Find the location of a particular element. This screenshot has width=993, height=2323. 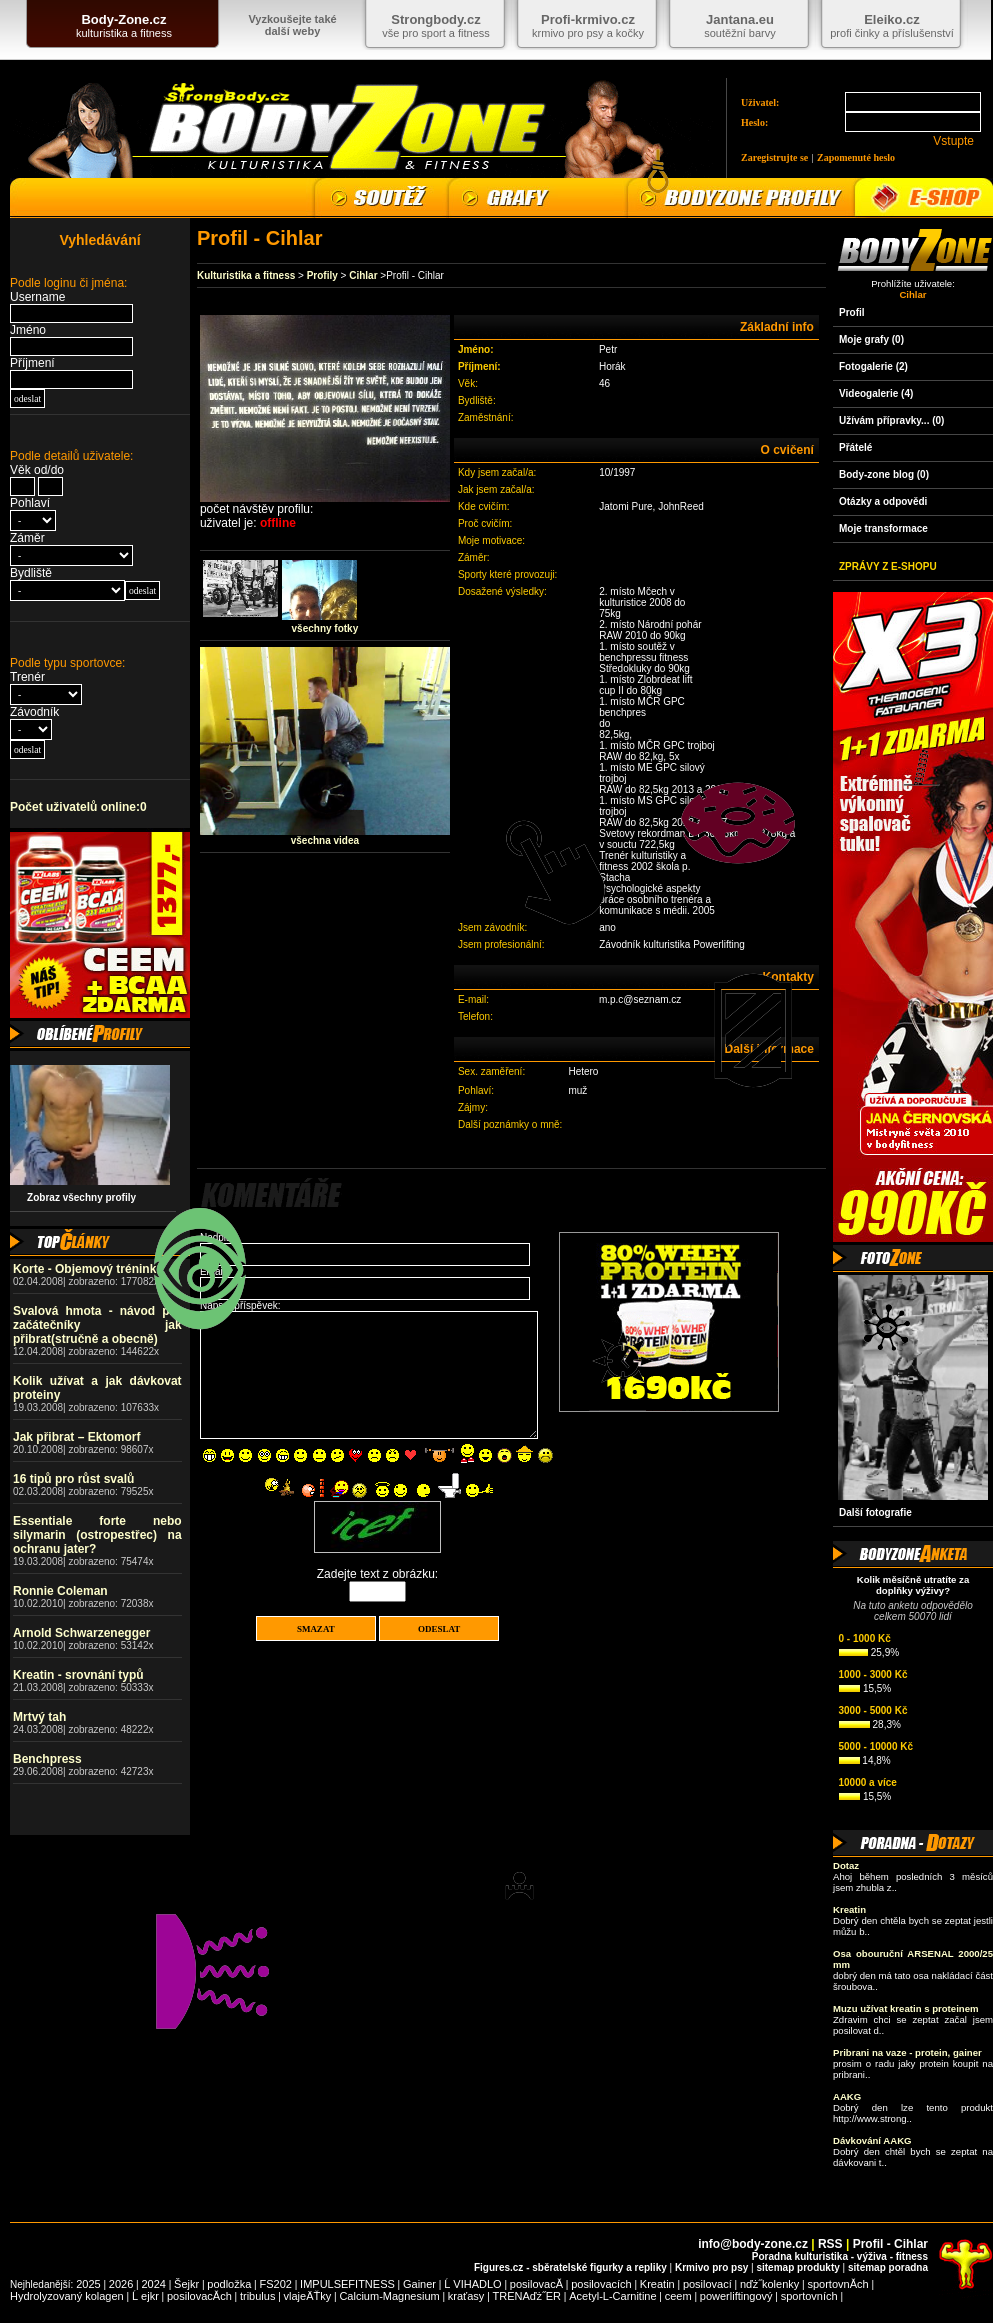

view Italian landmarks or attractions is located at coordinates (921, 767).